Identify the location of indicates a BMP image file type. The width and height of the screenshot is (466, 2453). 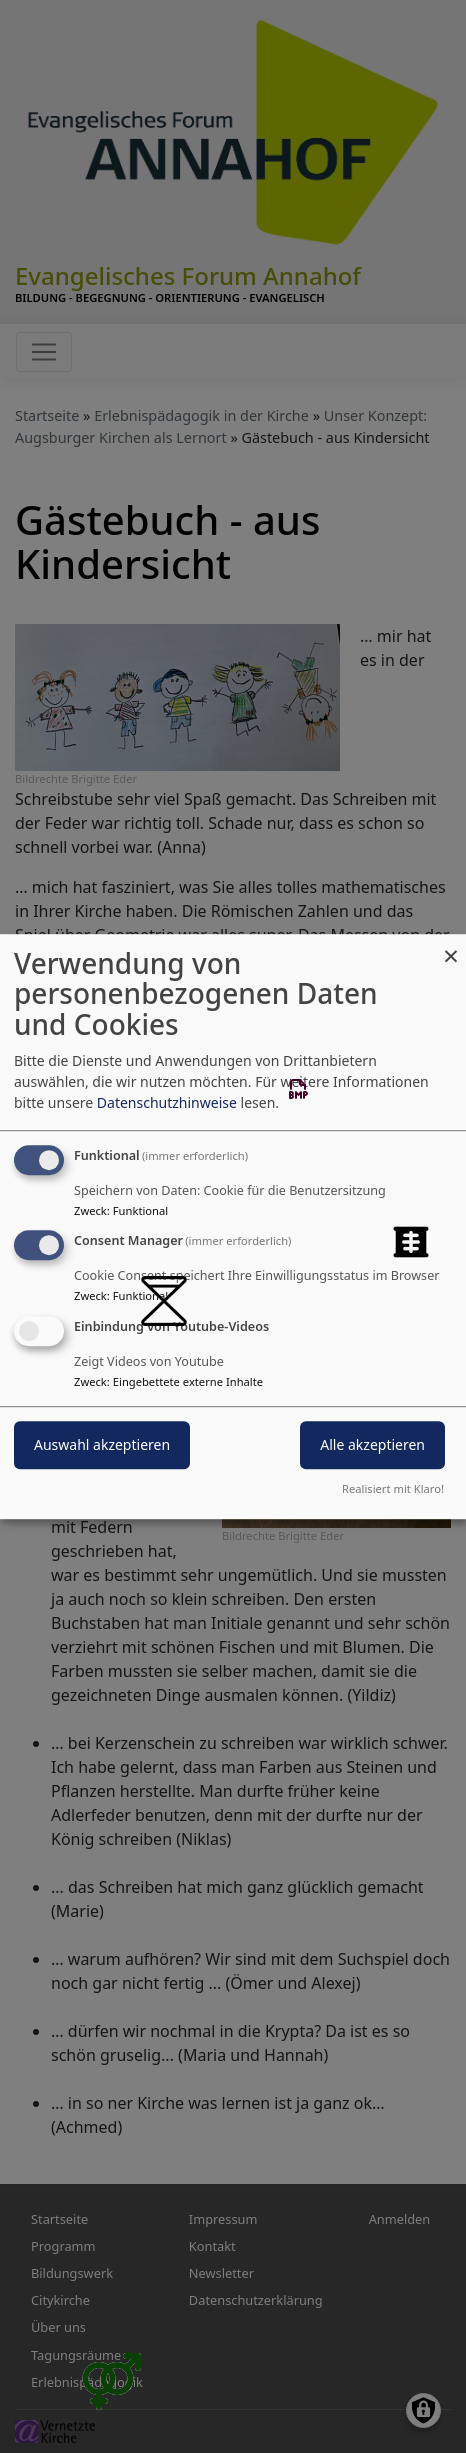
(298, 1089).